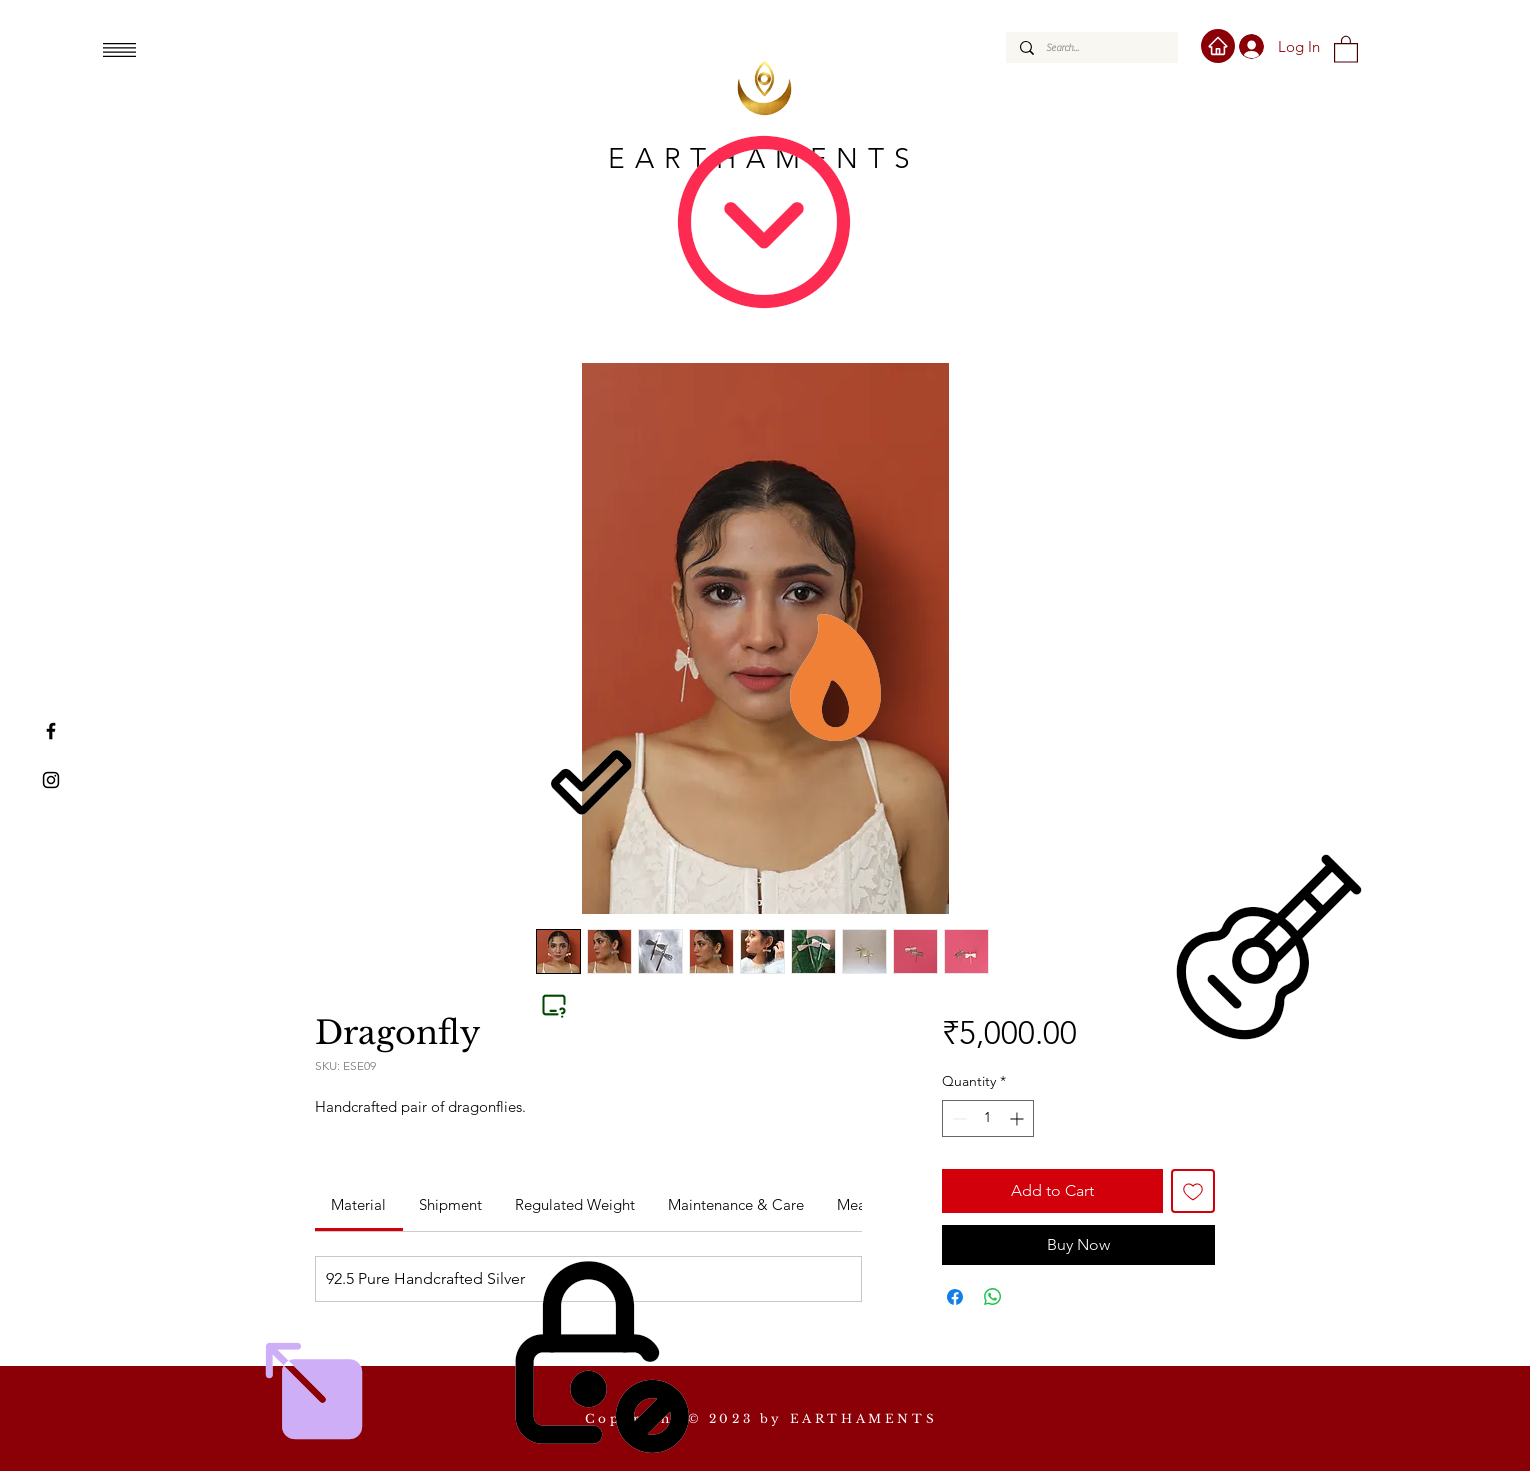  Describe the element at coordinates (314, 1391) in the screenshot. I see `open link in new window` at that location.